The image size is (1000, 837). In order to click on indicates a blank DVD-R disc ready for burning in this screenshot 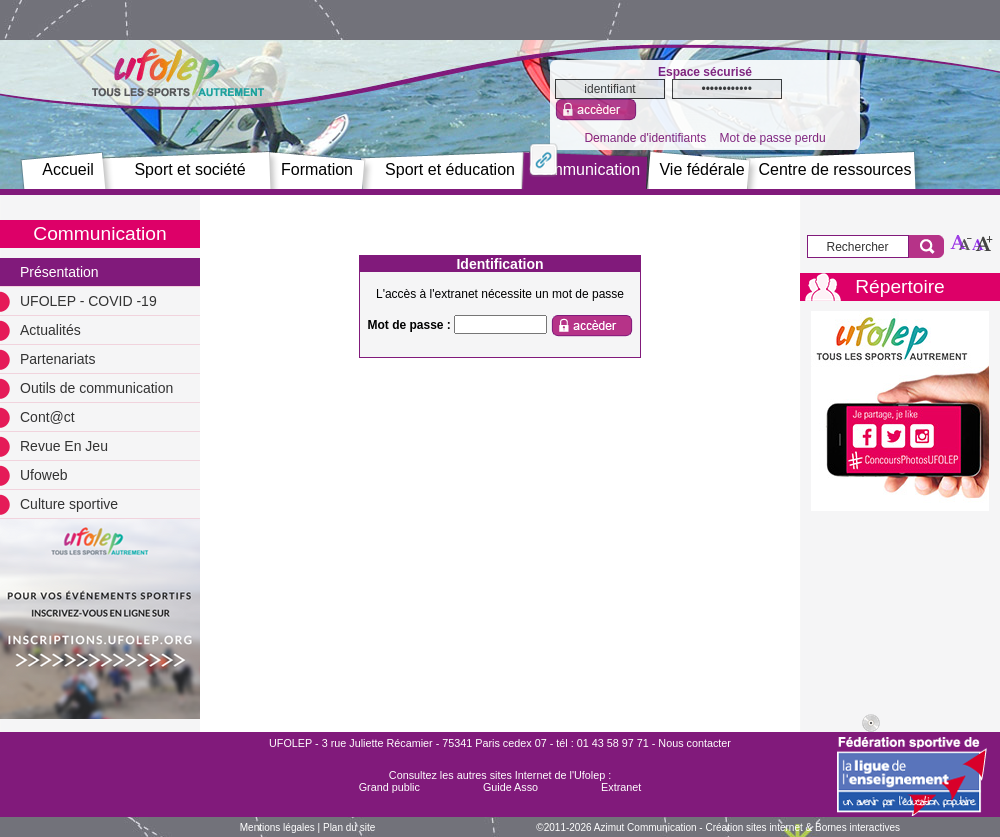, I will do `click(871, 723)`.